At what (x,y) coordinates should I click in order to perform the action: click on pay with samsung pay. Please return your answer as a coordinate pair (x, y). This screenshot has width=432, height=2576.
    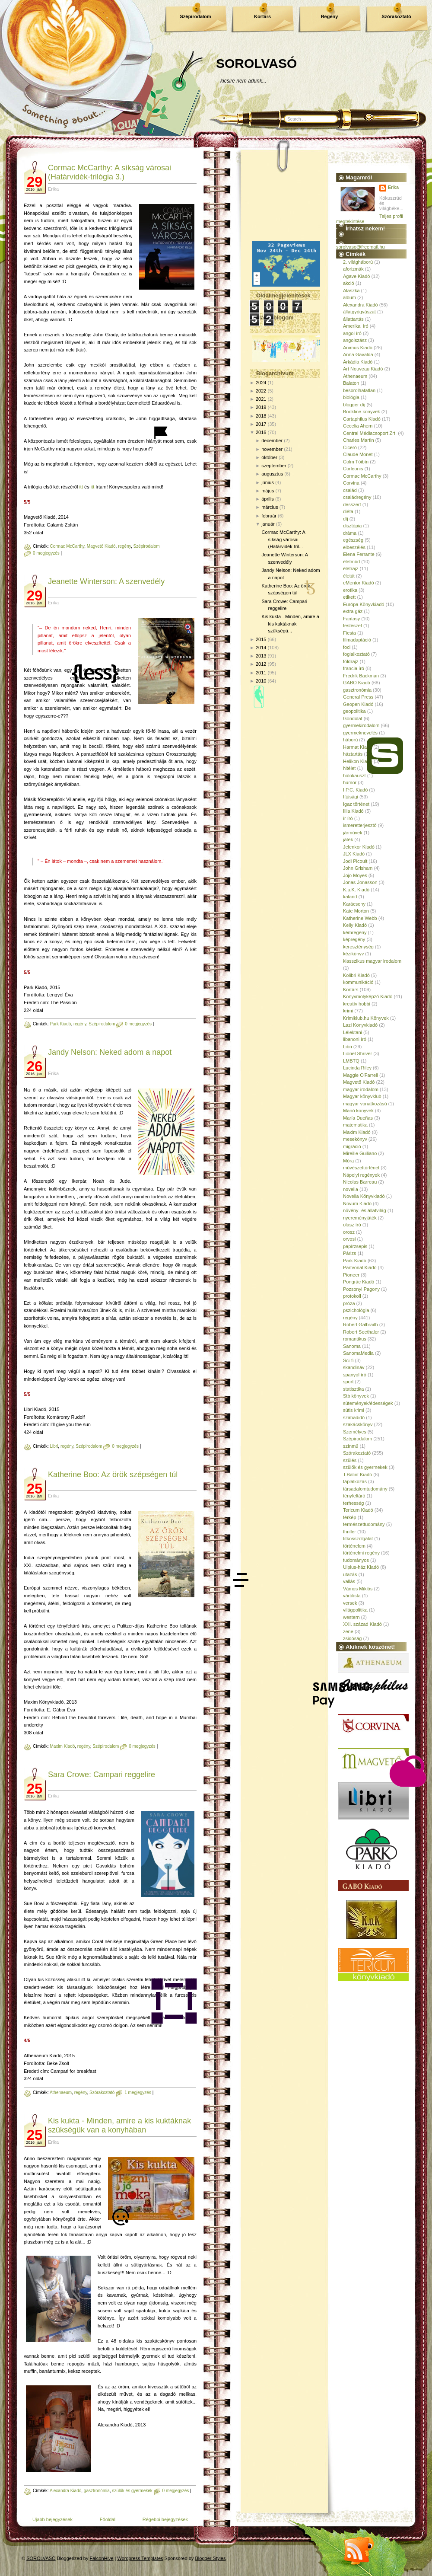
    Looking at the image, I should click on (341, 1695).